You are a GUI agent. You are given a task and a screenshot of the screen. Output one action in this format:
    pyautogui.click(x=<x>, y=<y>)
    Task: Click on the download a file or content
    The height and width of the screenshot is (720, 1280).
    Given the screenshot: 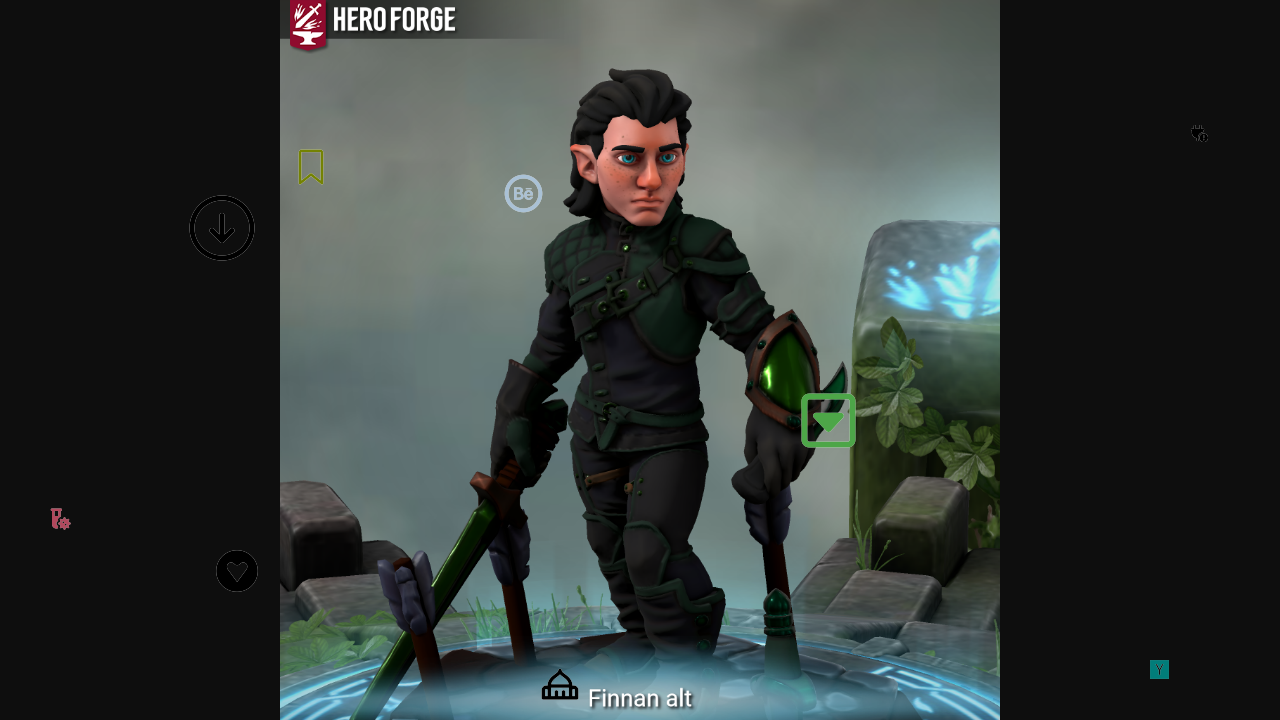 What is the action you would take?
    pyautogui.click(x=222, y=228)
    